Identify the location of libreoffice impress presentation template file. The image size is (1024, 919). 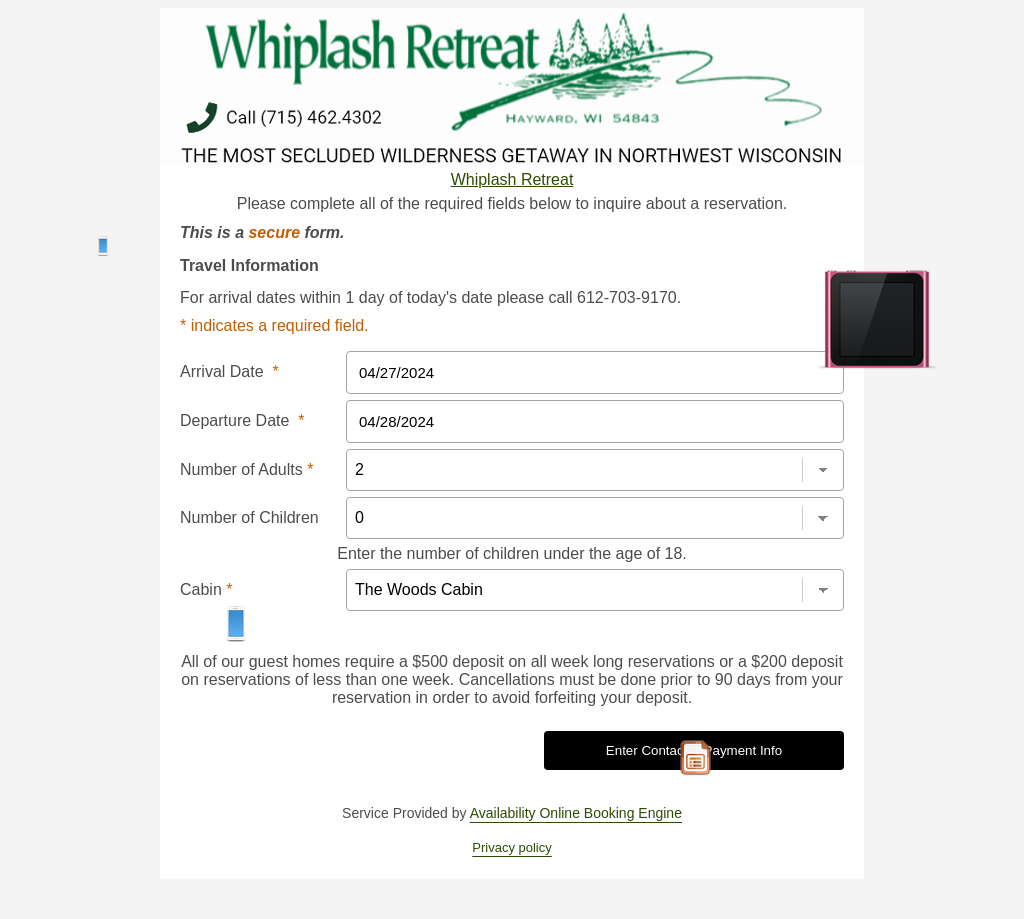
(695, 757).